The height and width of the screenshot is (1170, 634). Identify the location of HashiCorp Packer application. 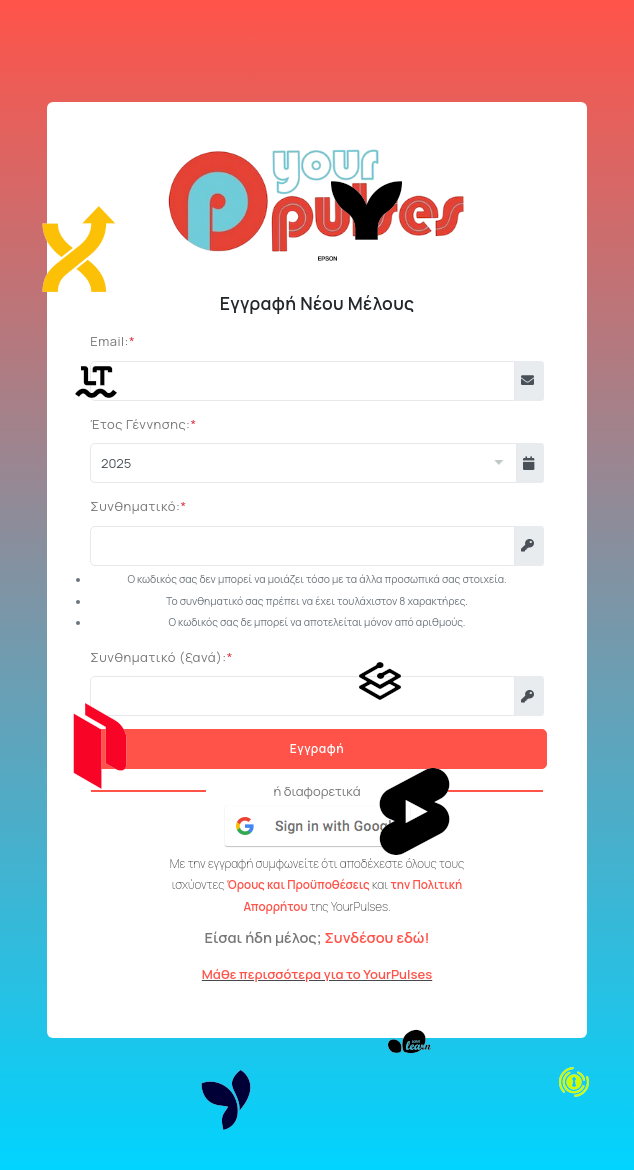
(100, 746).